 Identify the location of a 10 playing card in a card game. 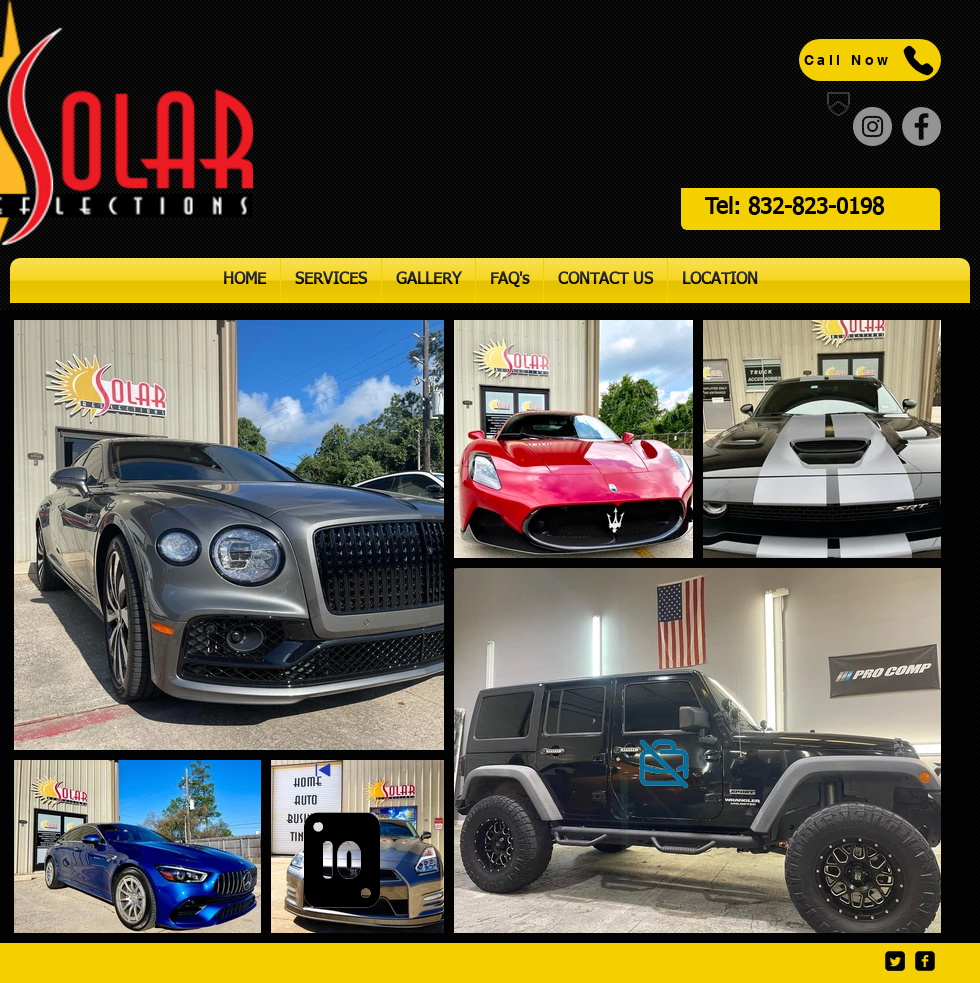
(342, 860).